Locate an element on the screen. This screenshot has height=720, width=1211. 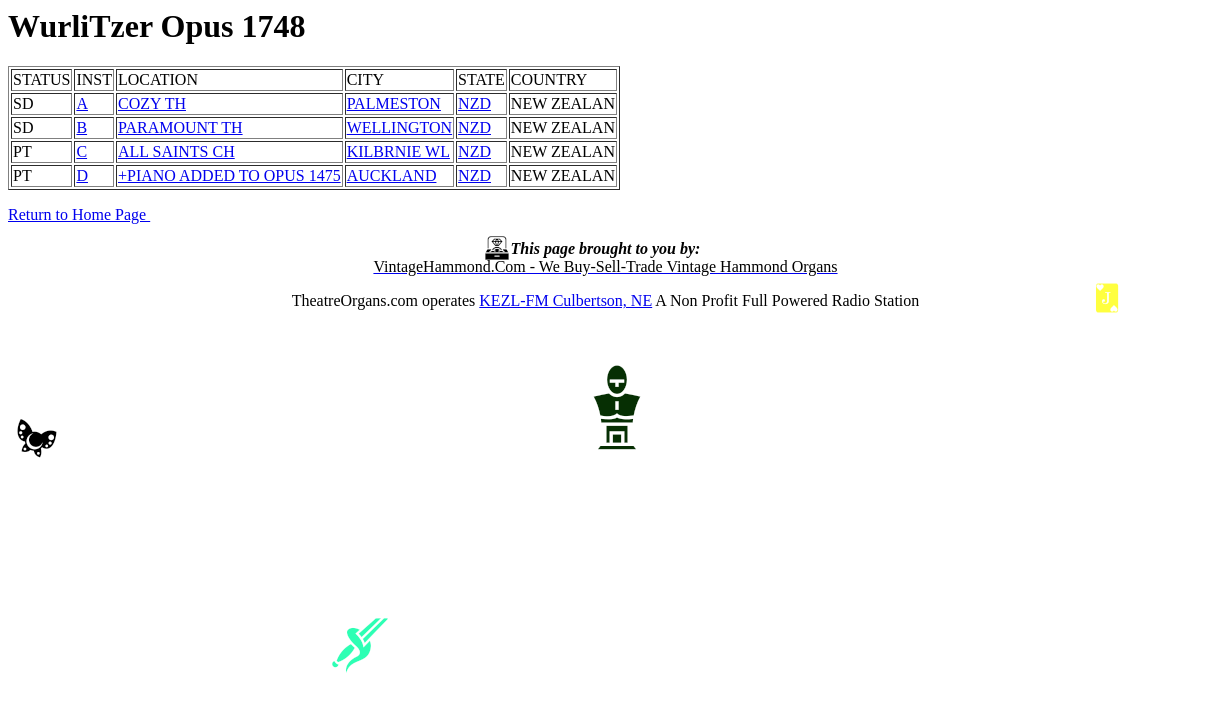
select fairy character class or type is located at coordinates (37, 438).